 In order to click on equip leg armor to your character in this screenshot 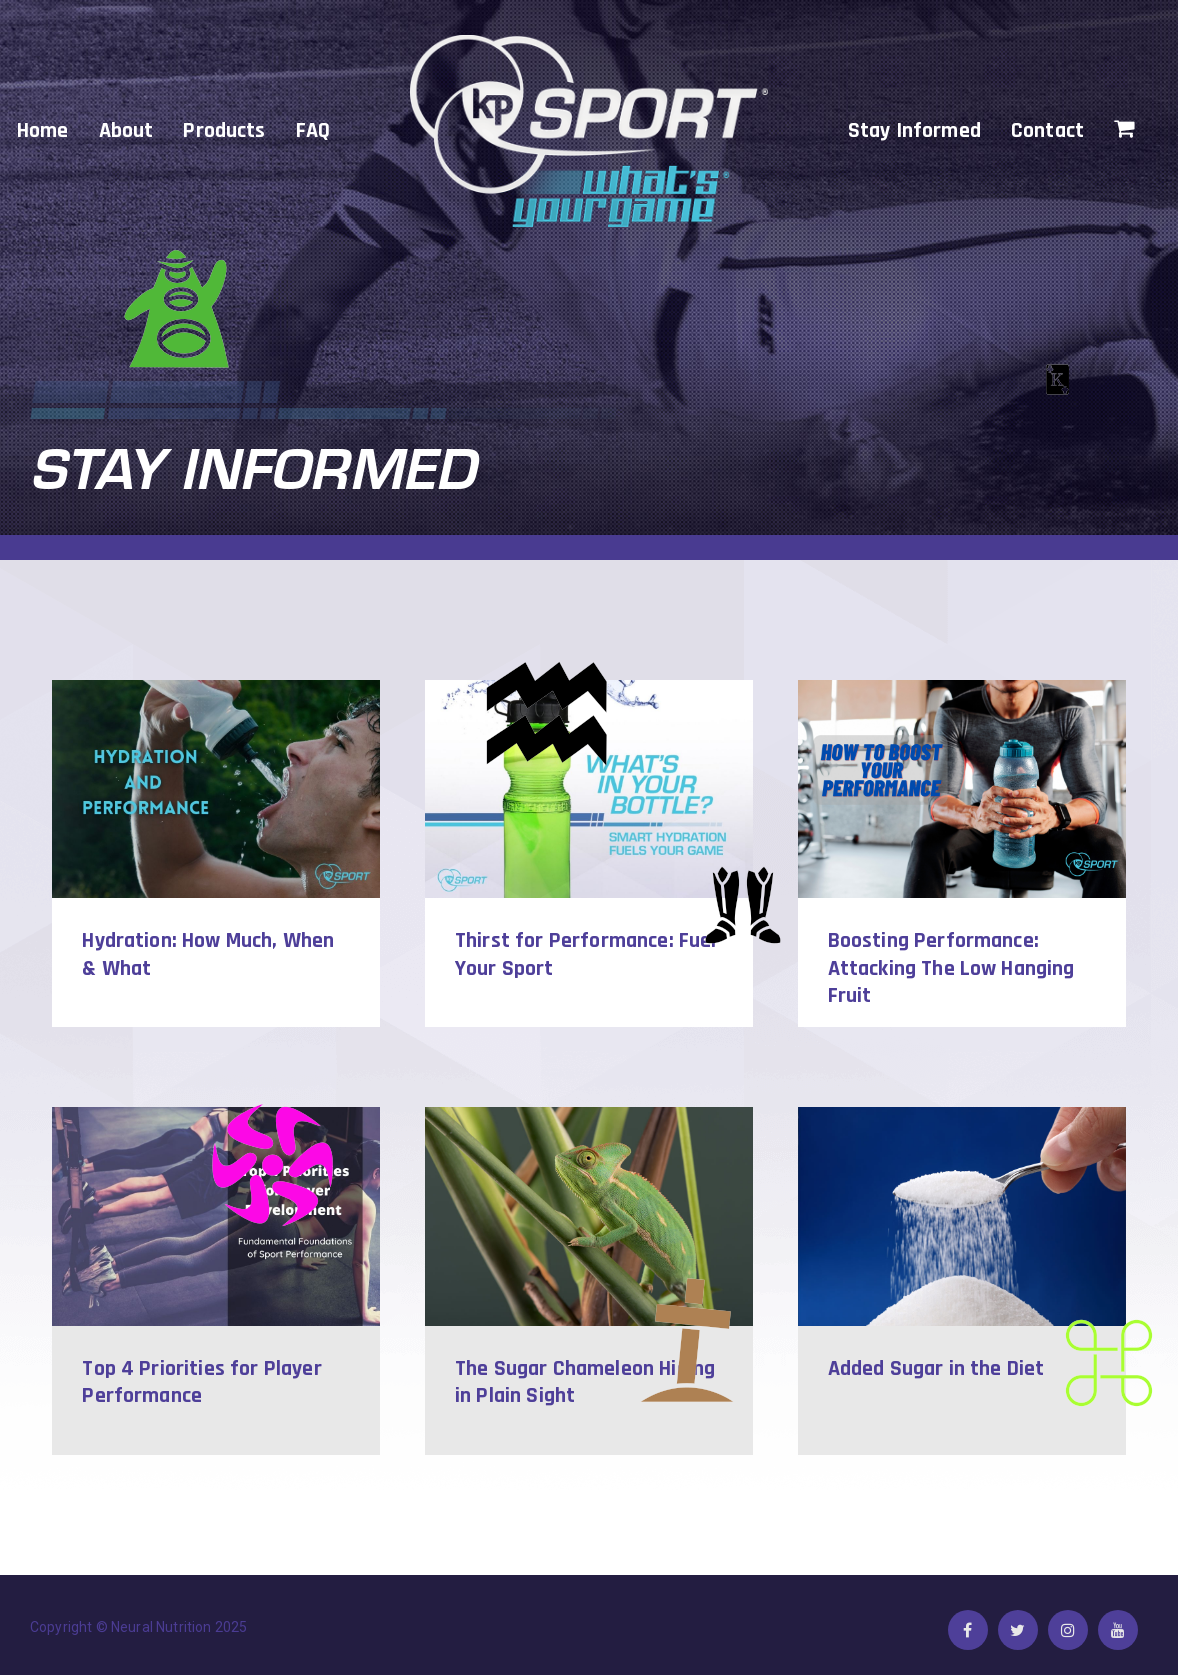, I will do `click(743, 905)`.